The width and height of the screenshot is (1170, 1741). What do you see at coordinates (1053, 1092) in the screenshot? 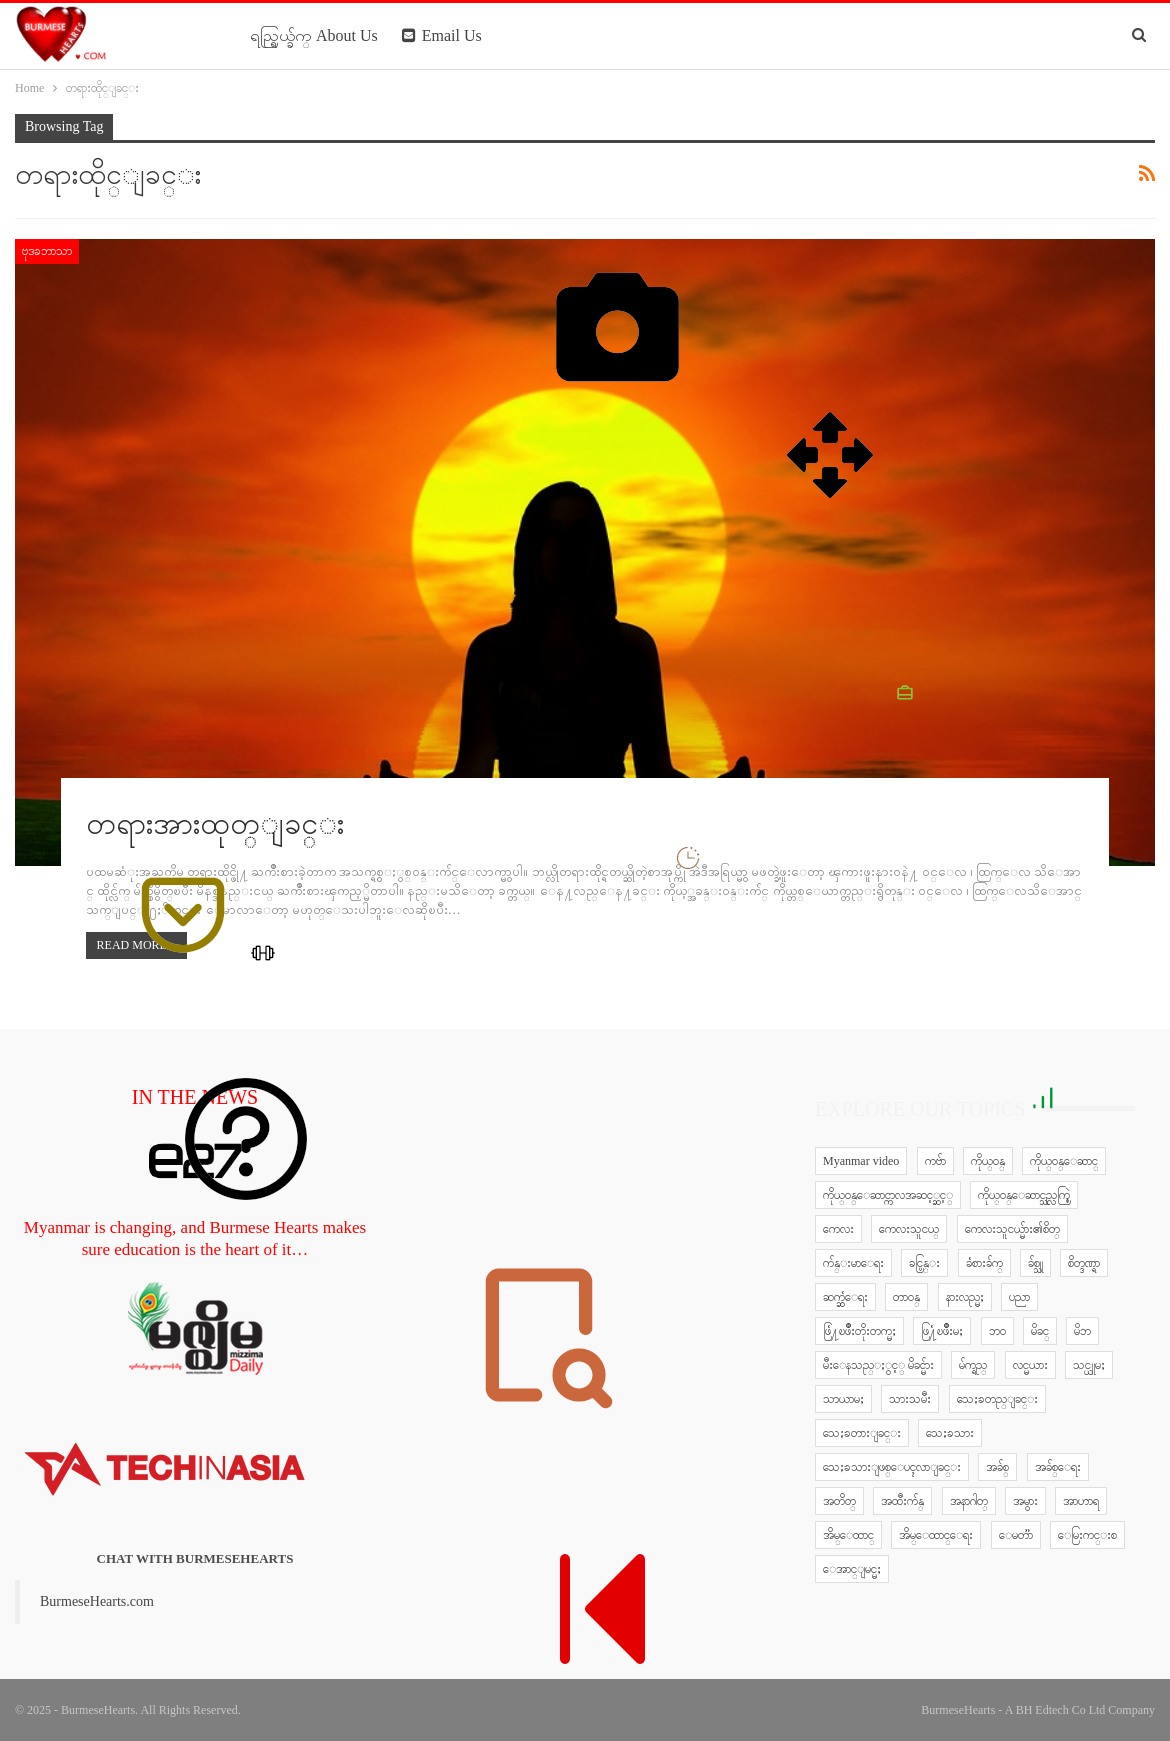
I see `indicates medium cellular signal strength` at bounding box center [1053, 1092].